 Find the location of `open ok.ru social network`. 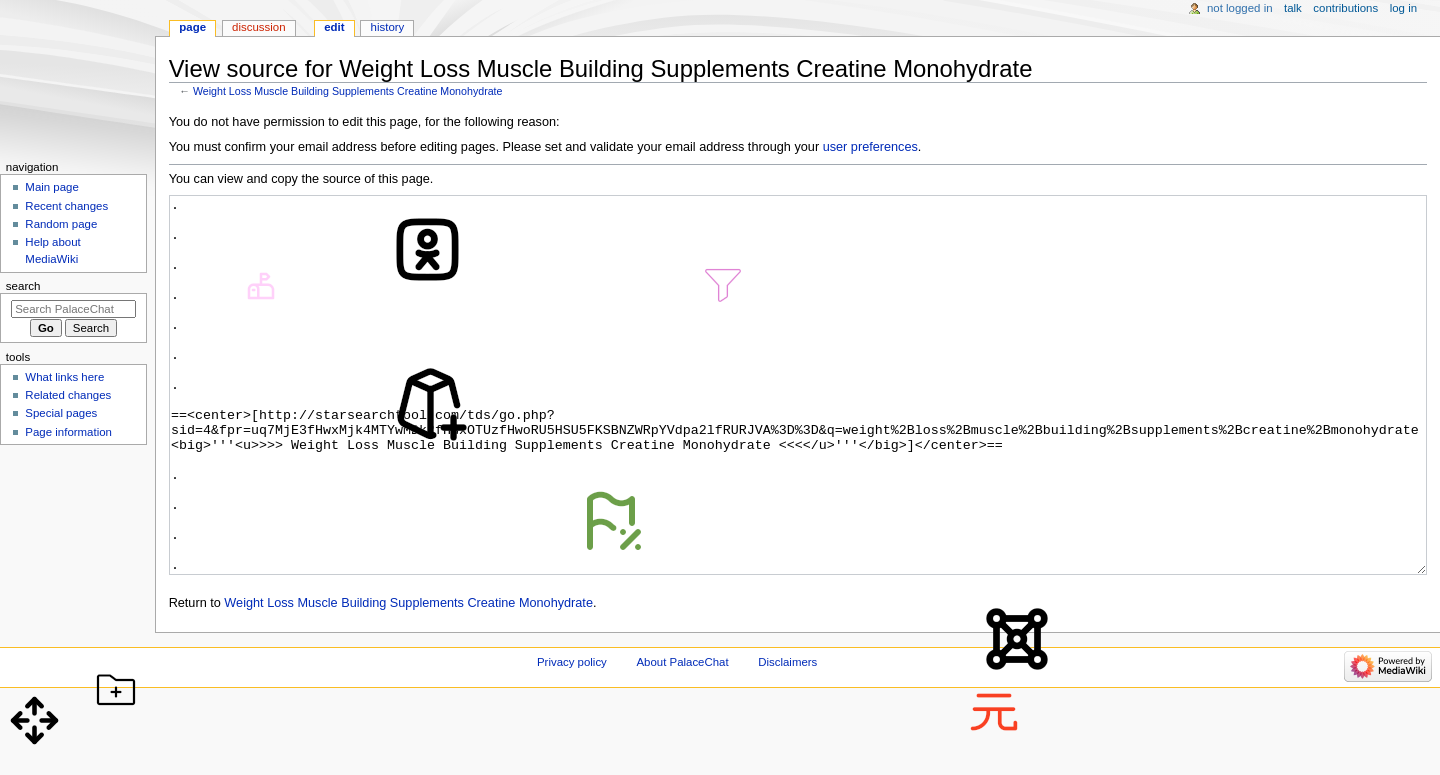

open ok.ru social network is located at coordinates (427, 249).